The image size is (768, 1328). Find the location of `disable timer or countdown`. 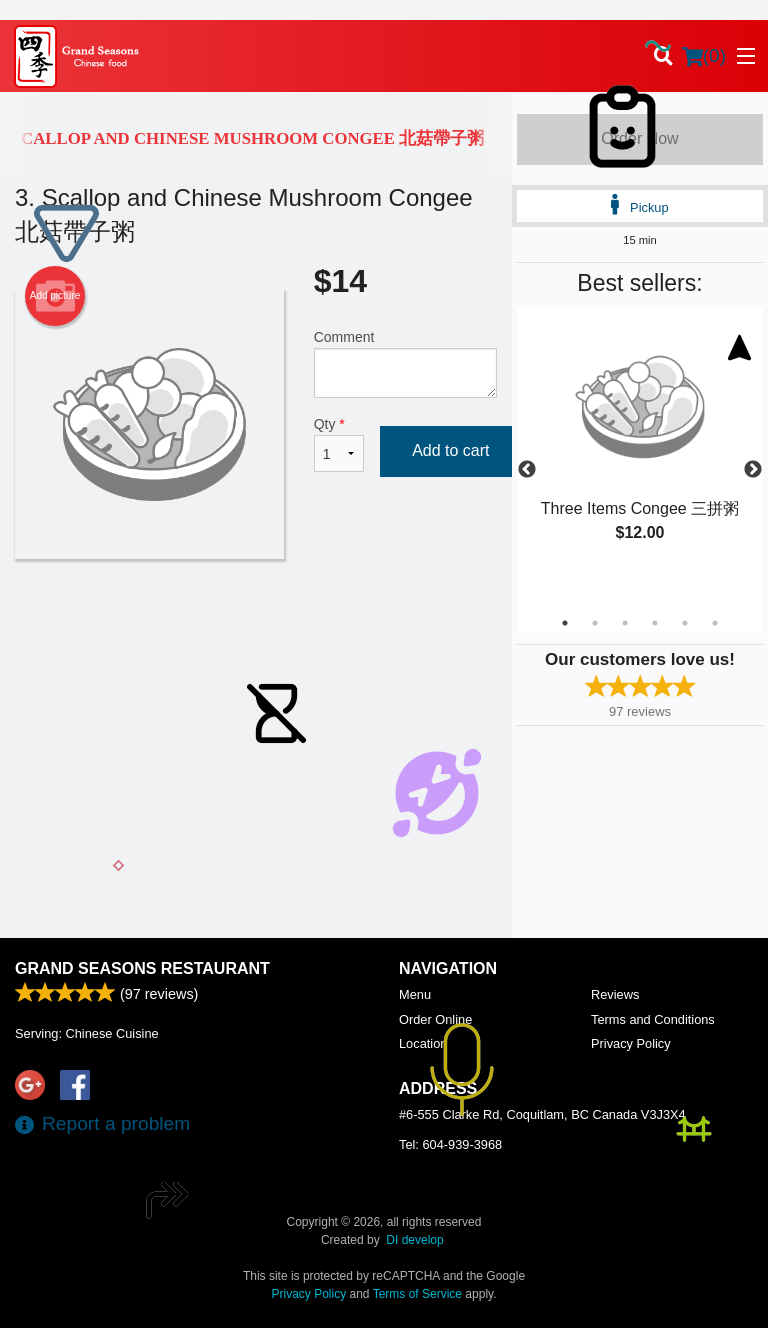

disable timer or countdown is located at coordinates (276, 713).